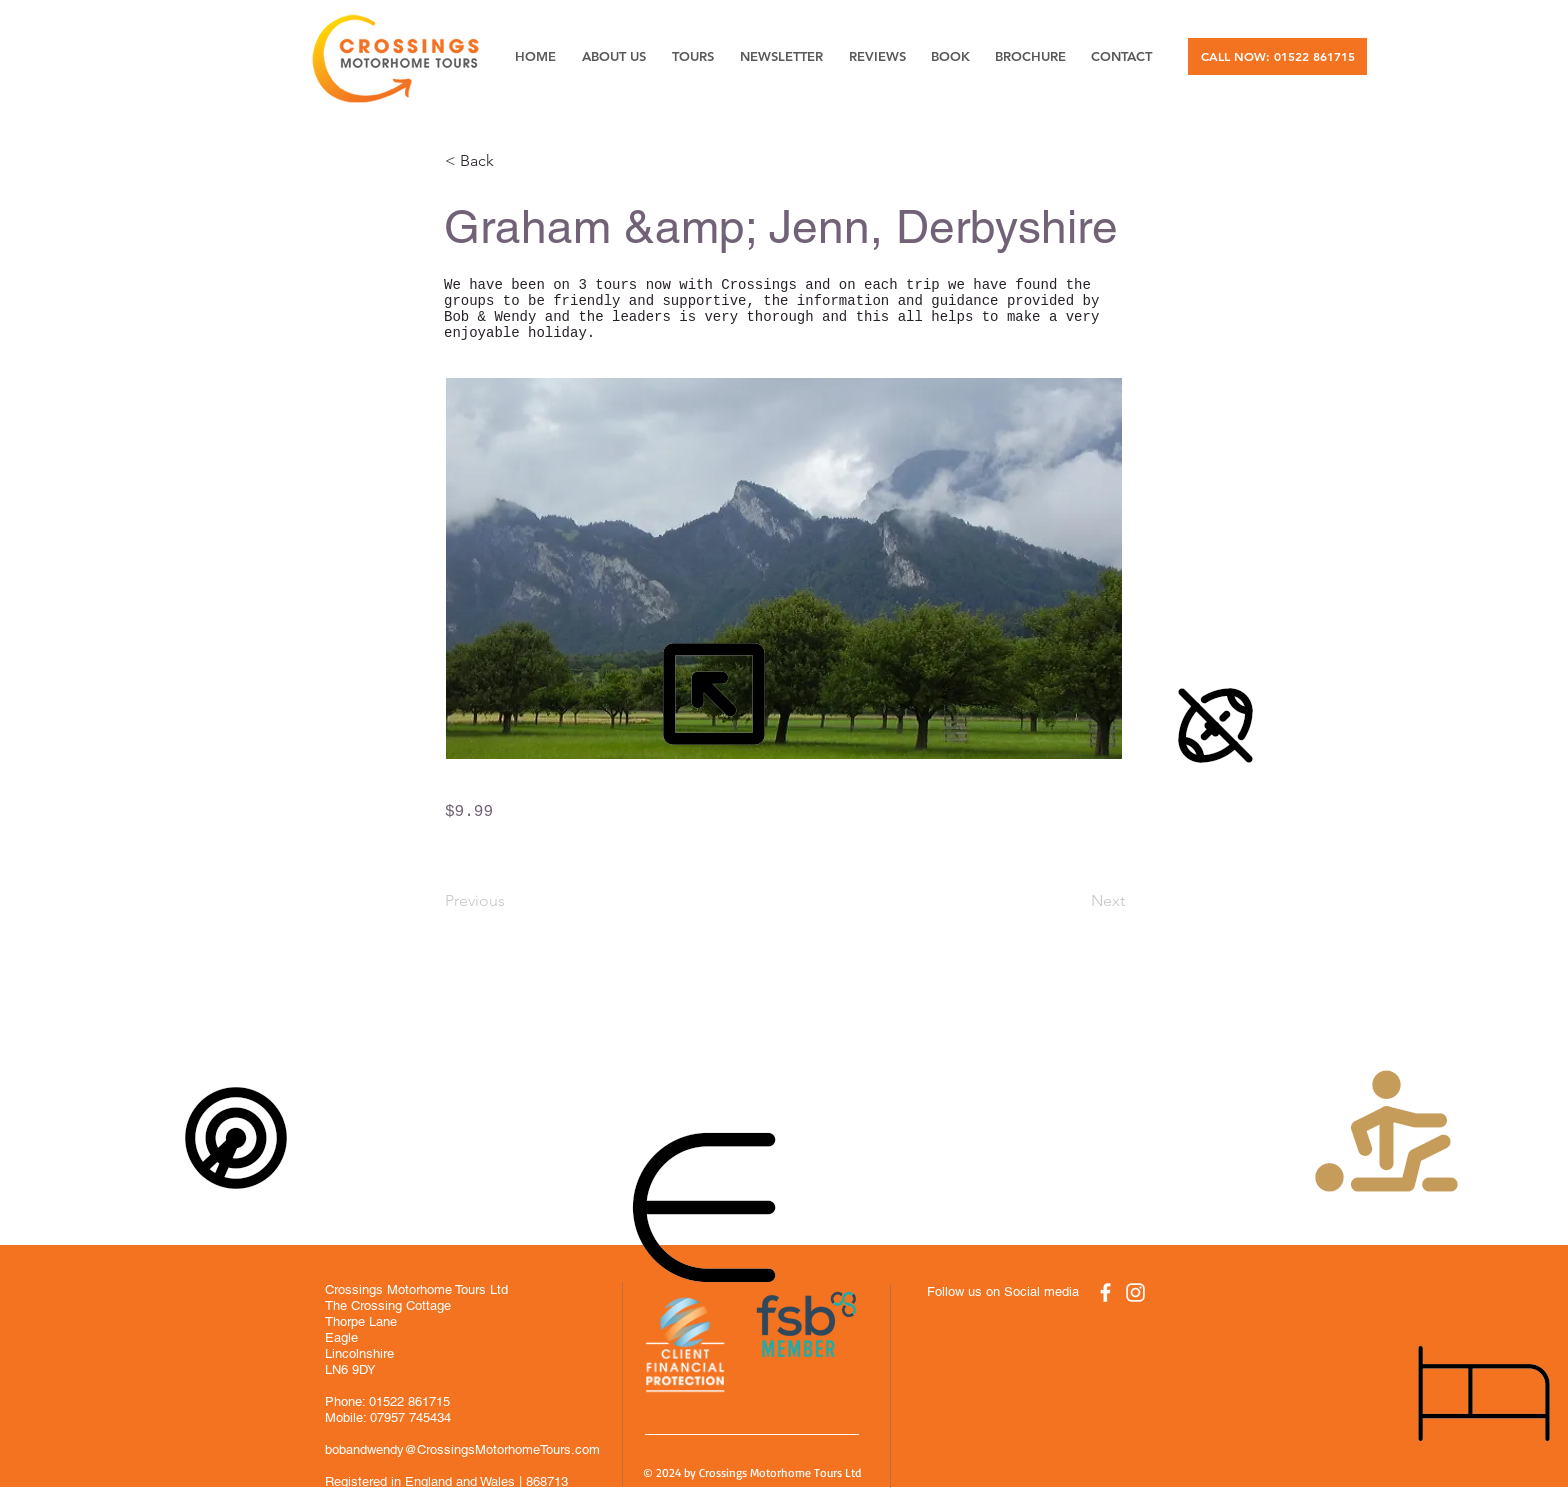 This screenshot has height=1490, width=1568. Describe the element at coordinates (1215, 725) in the screenshot. I see `disable football notifications` at that location.